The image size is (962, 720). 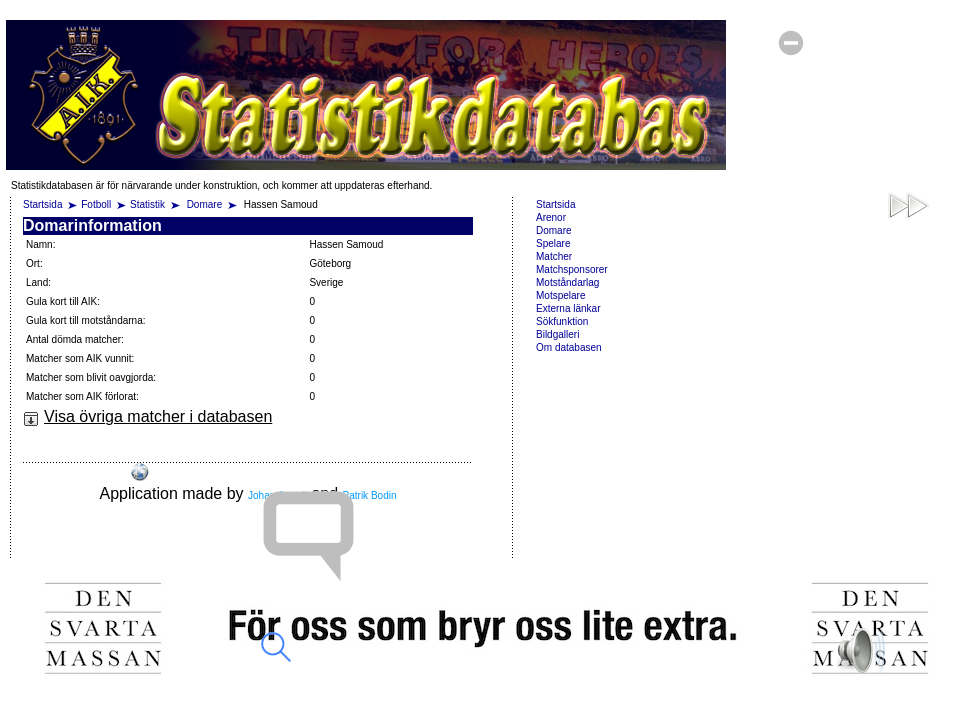 I want to click on set your status to invisible or offline, so click(x=308, y=536).